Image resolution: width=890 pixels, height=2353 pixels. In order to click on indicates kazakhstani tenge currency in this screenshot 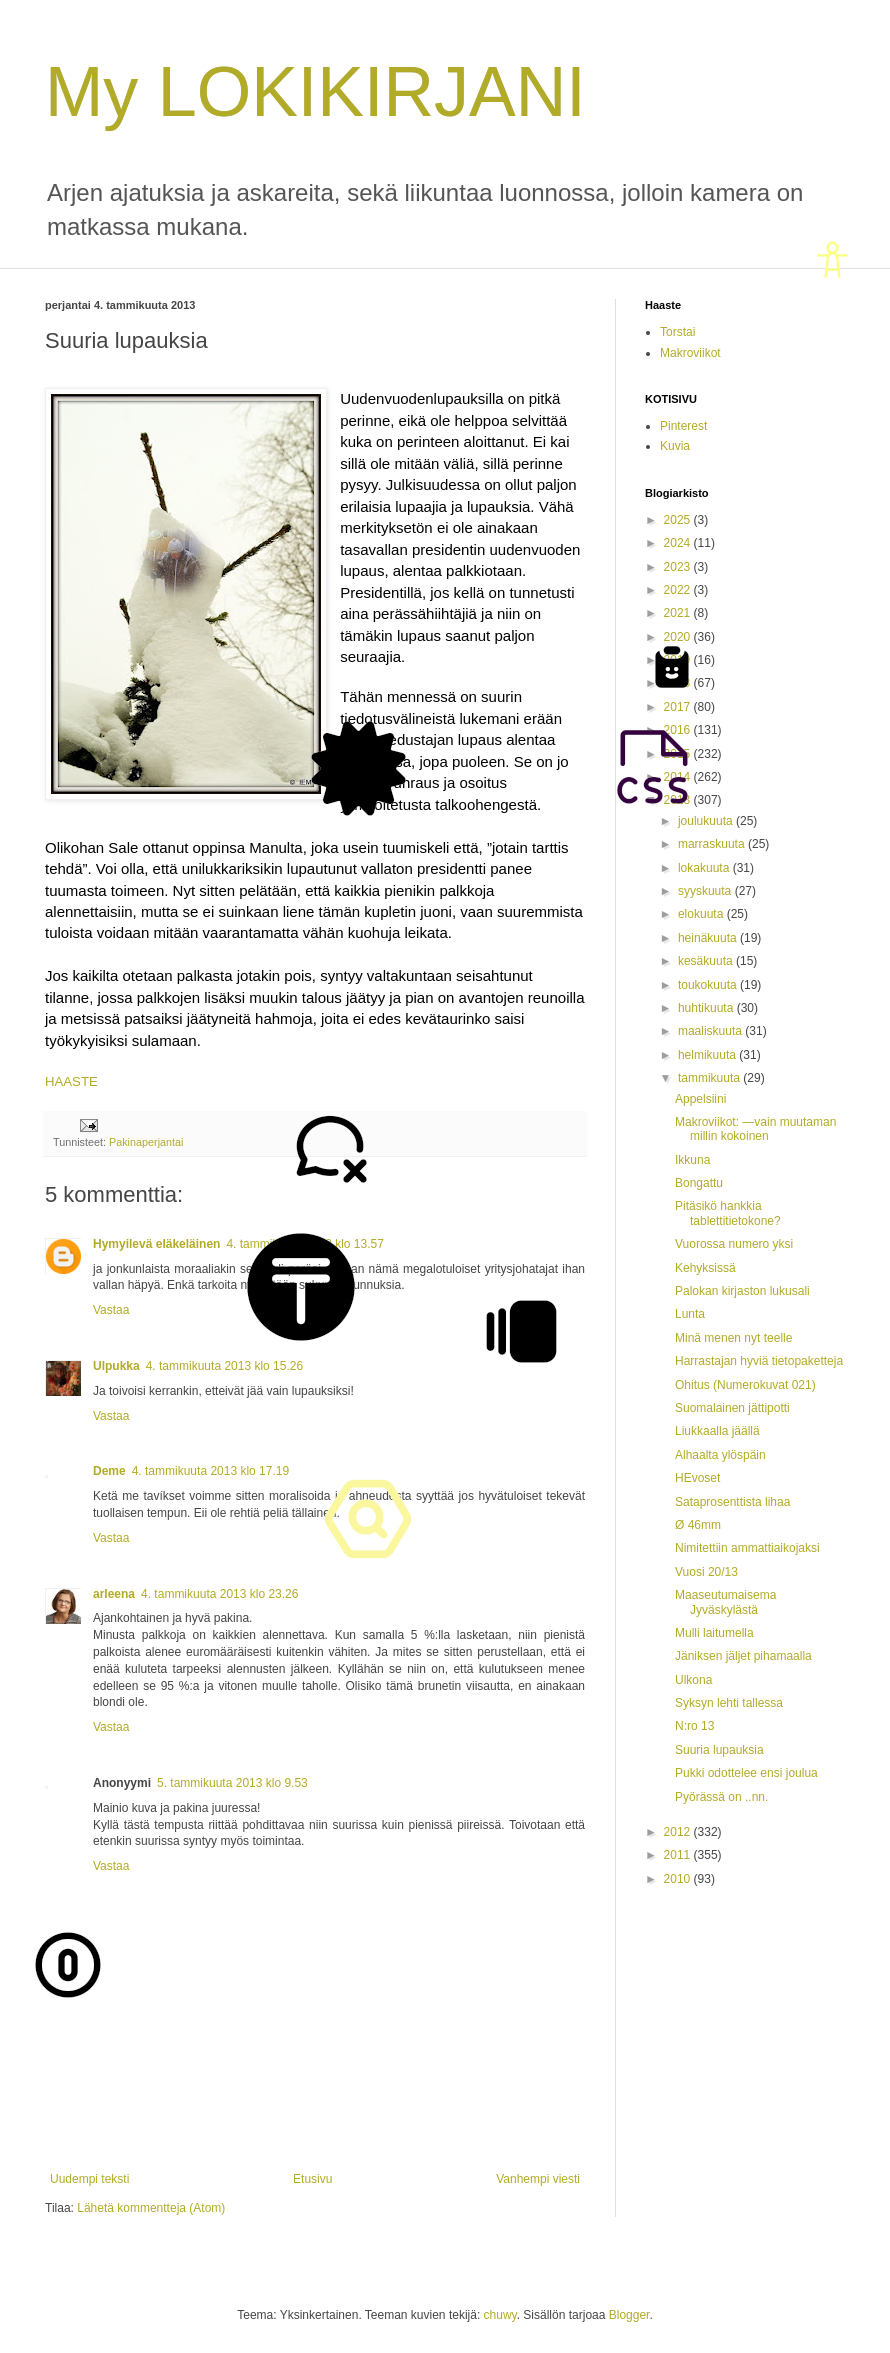, I will do `click(301, 1287)`.